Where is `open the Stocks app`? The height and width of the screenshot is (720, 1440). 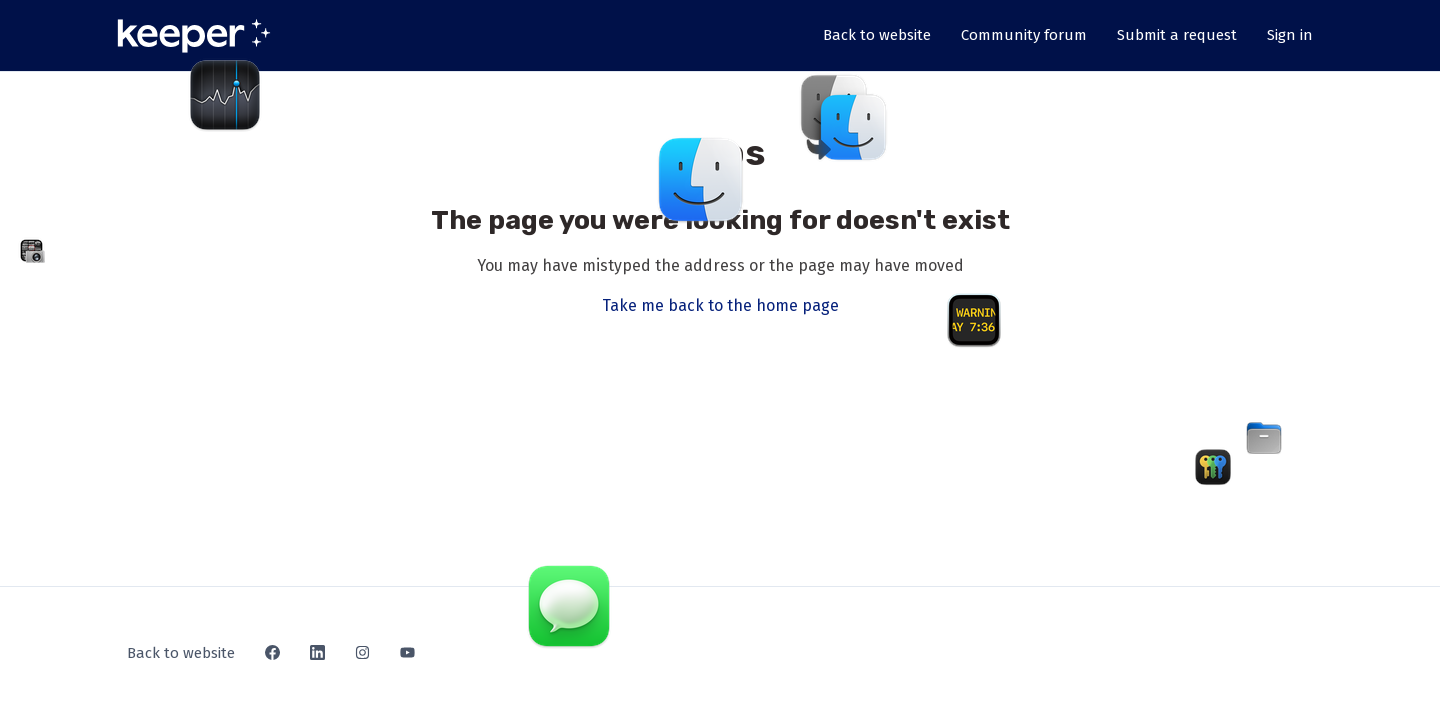 open the Stocks app is located at coordinates (225, 95).